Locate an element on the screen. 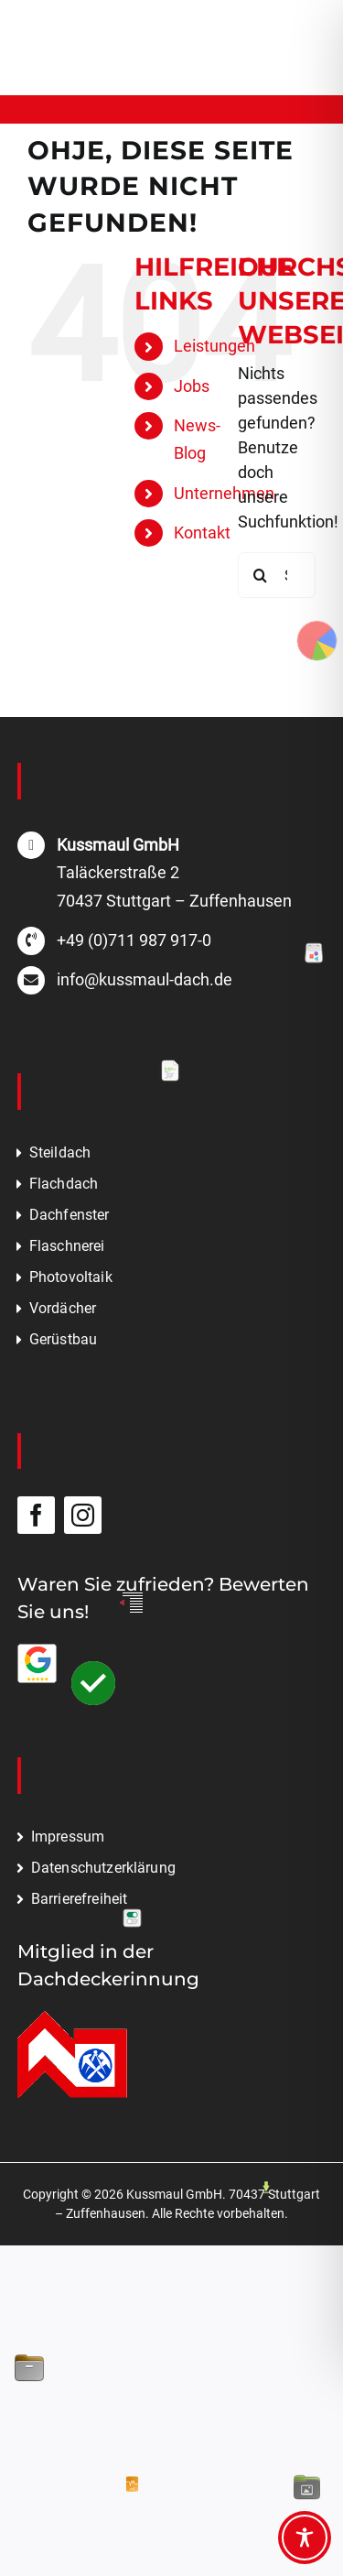 This screenshot has width=343, height=2576. decrease text indentation is located at coordinates (132, 1602).